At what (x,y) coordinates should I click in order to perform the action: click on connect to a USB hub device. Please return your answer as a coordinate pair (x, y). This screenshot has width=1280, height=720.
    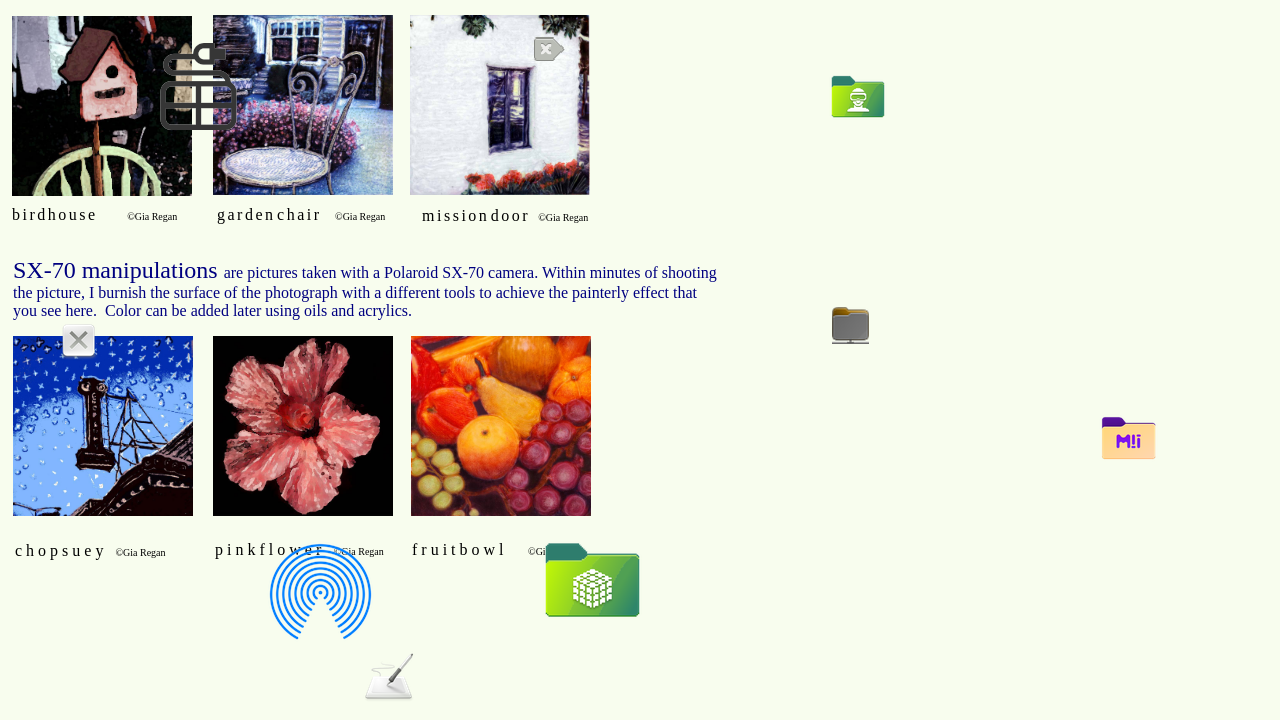
    Looking at the image, I should click on (198, 86).